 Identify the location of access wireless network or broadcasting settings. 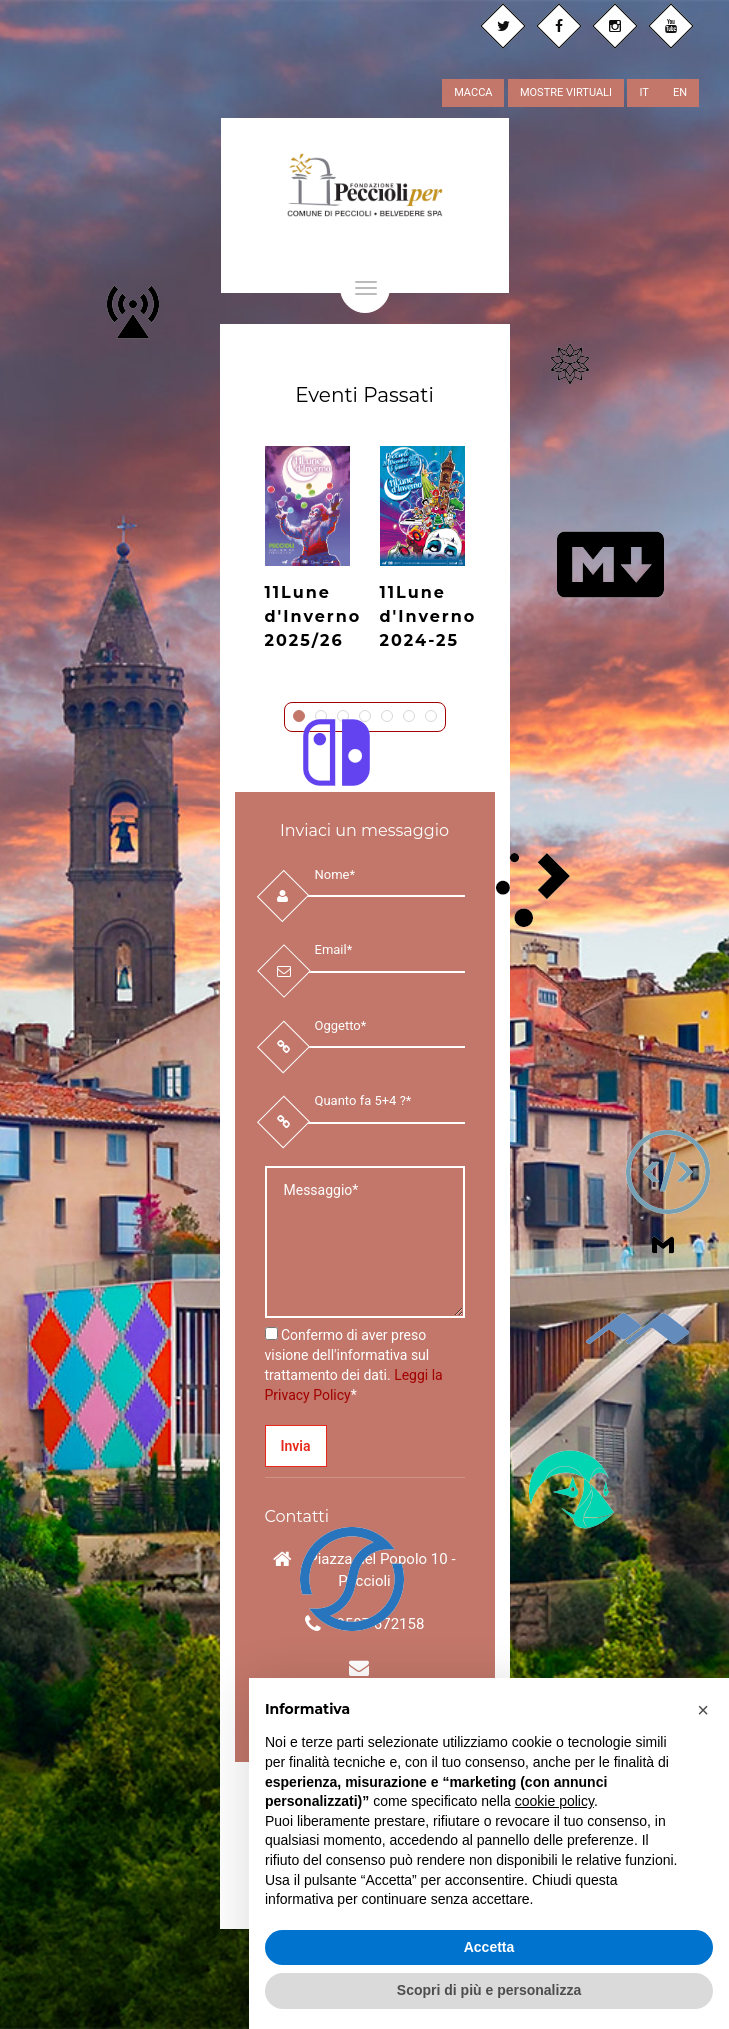
(133, 311).